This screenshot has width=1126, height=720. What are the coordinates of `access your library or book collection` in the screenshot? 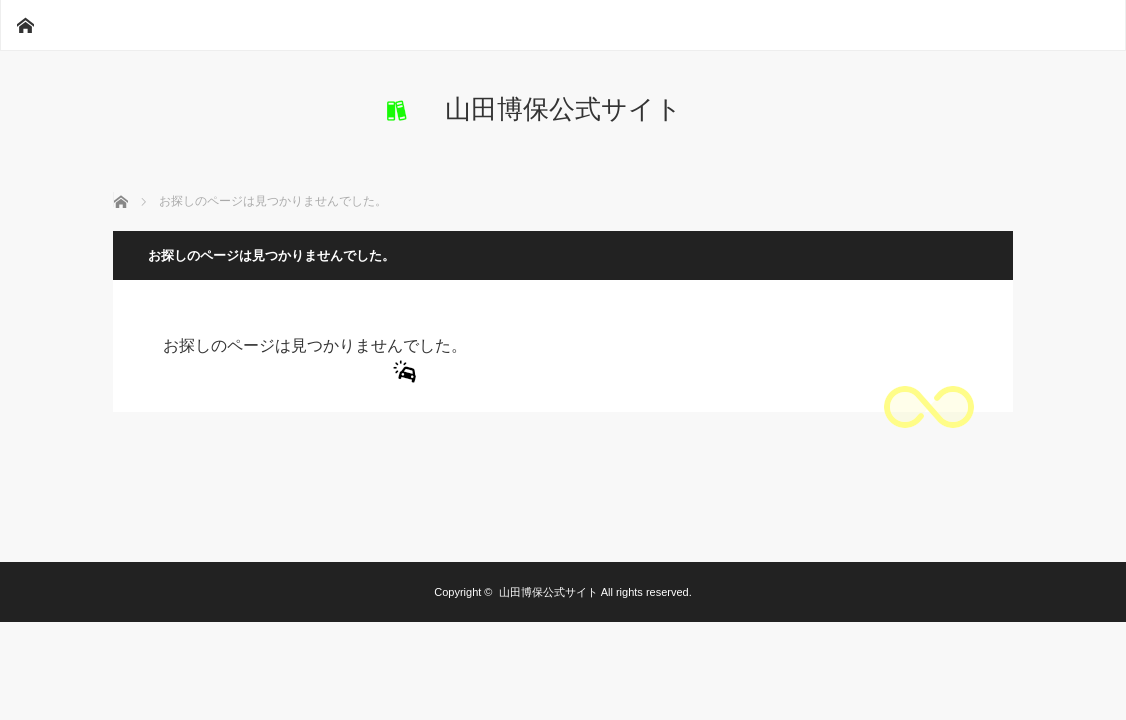 It's located at (396, 111).